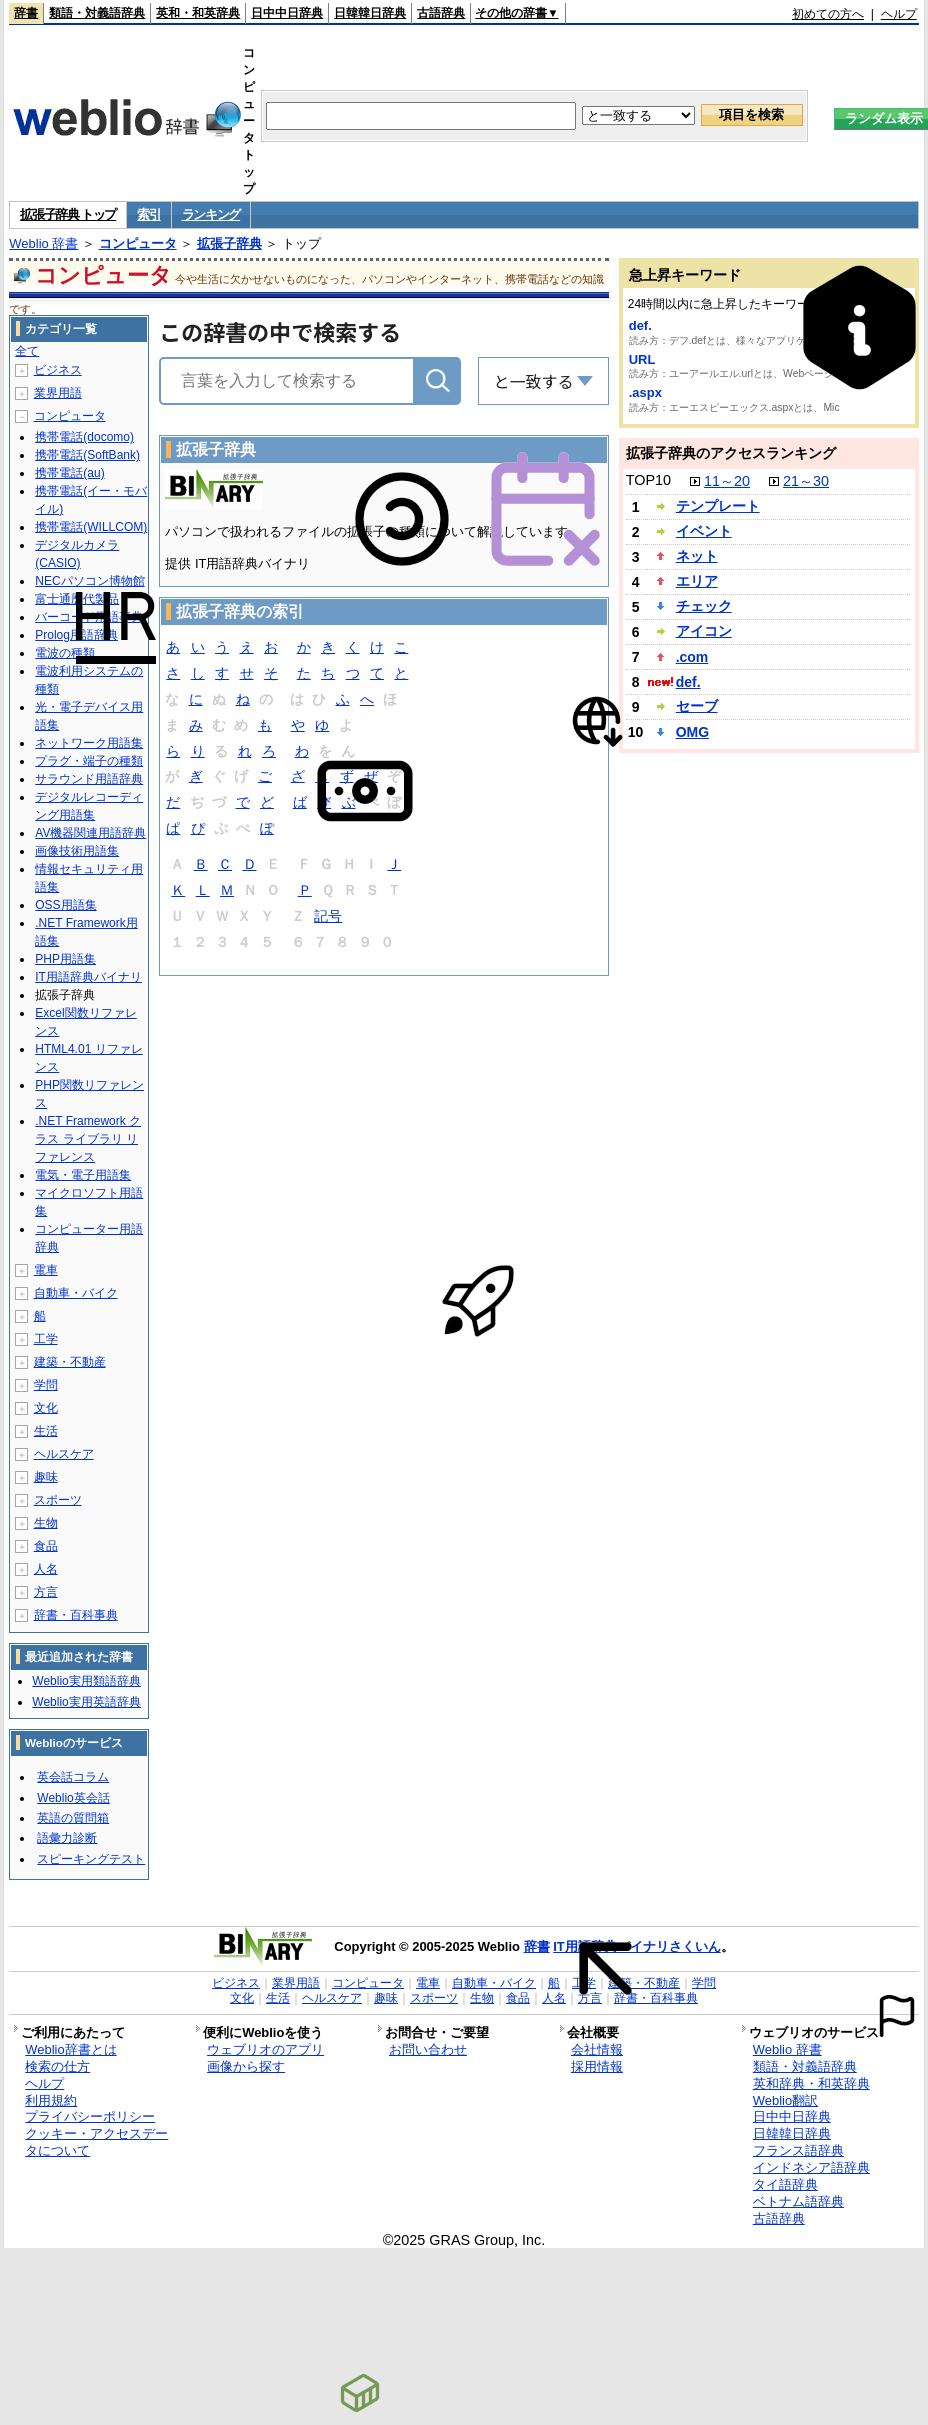  I want to click on cancel or delete a scheduled event, so click(543, 509).